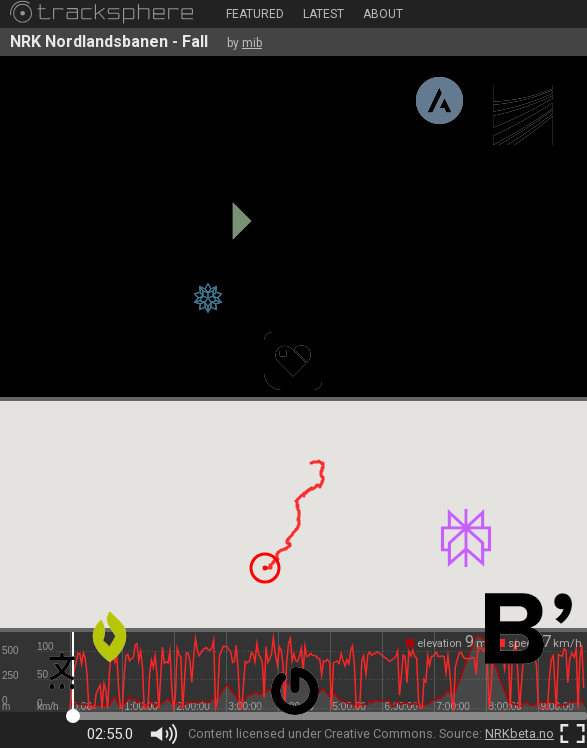 This screenshot has height=748, width=587. I want to click on open the perplexity AI app, so click(466, 538).